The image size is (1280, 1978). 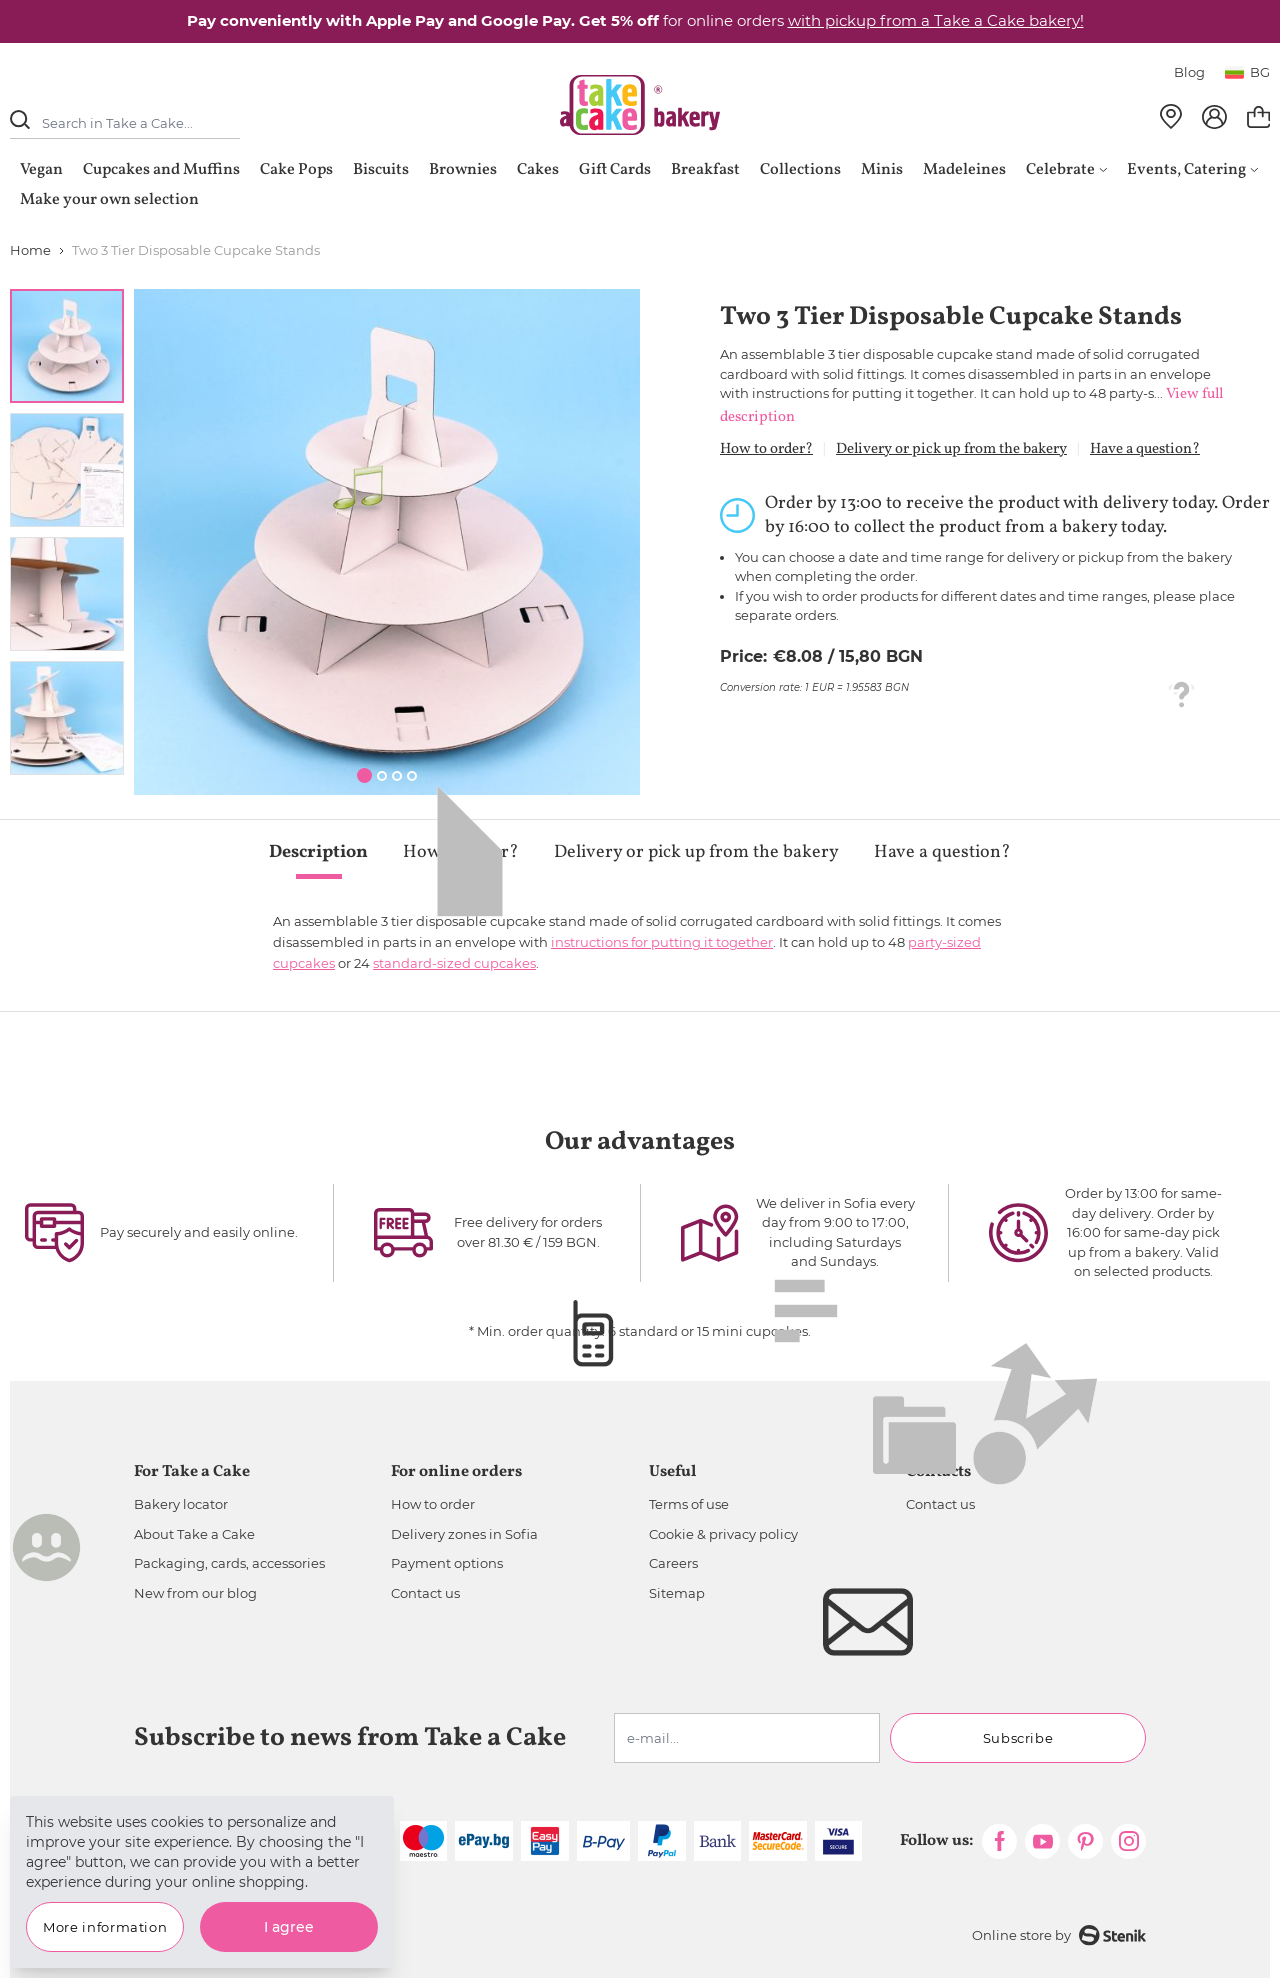 What do you see at coordinates (806, 1311) in the screenshot?
I see `align text to the left margin` at bounding box center [806, 1311].